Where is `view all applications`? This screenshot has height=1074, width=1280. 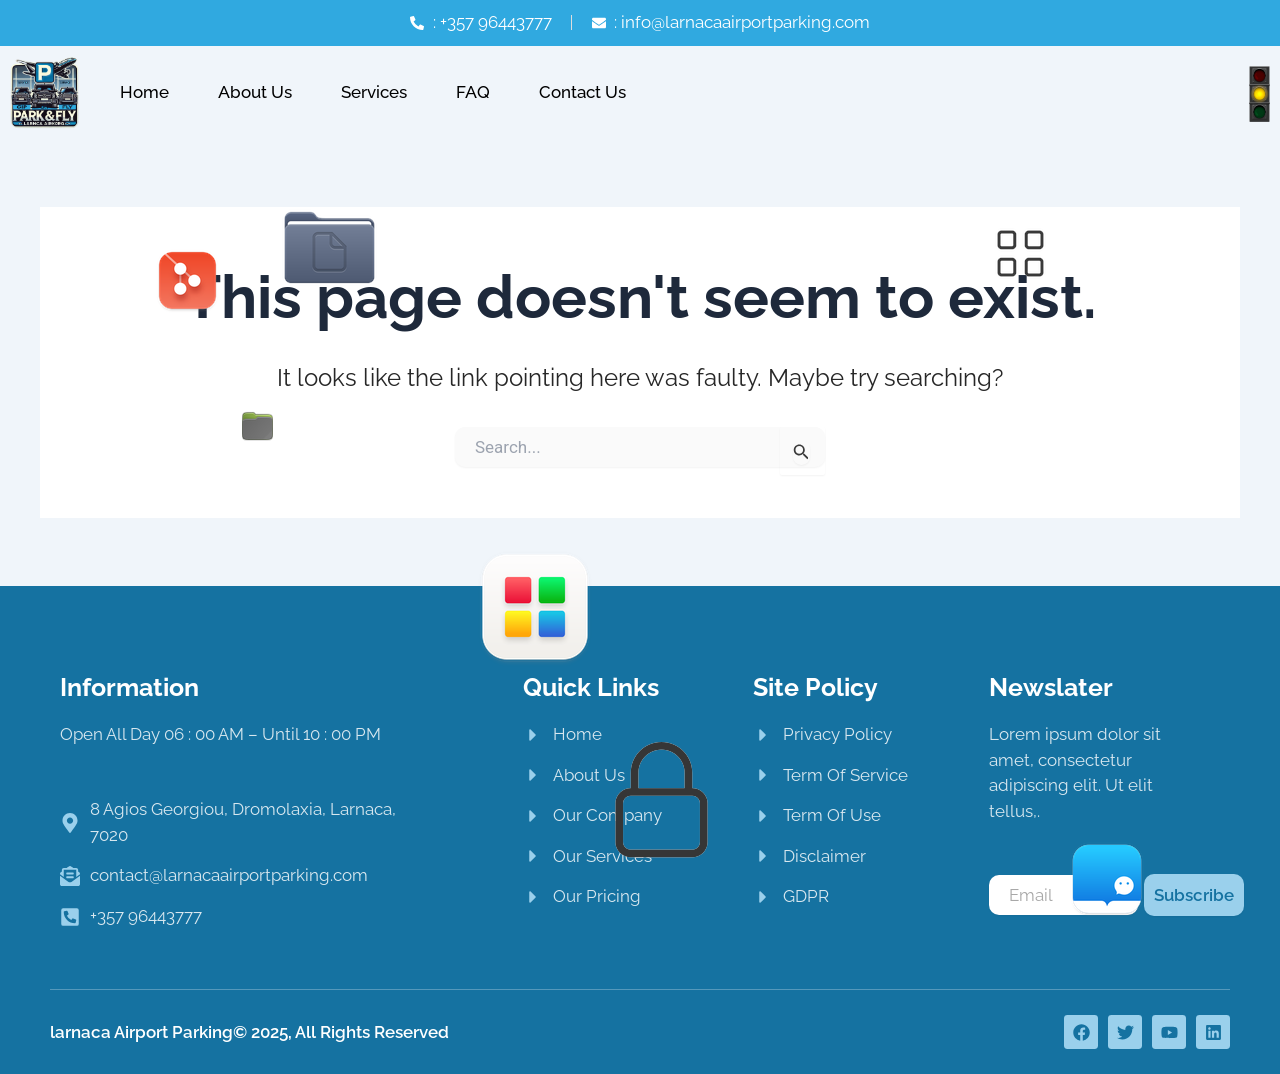
view all applications is located at coordinates (1020, 253).